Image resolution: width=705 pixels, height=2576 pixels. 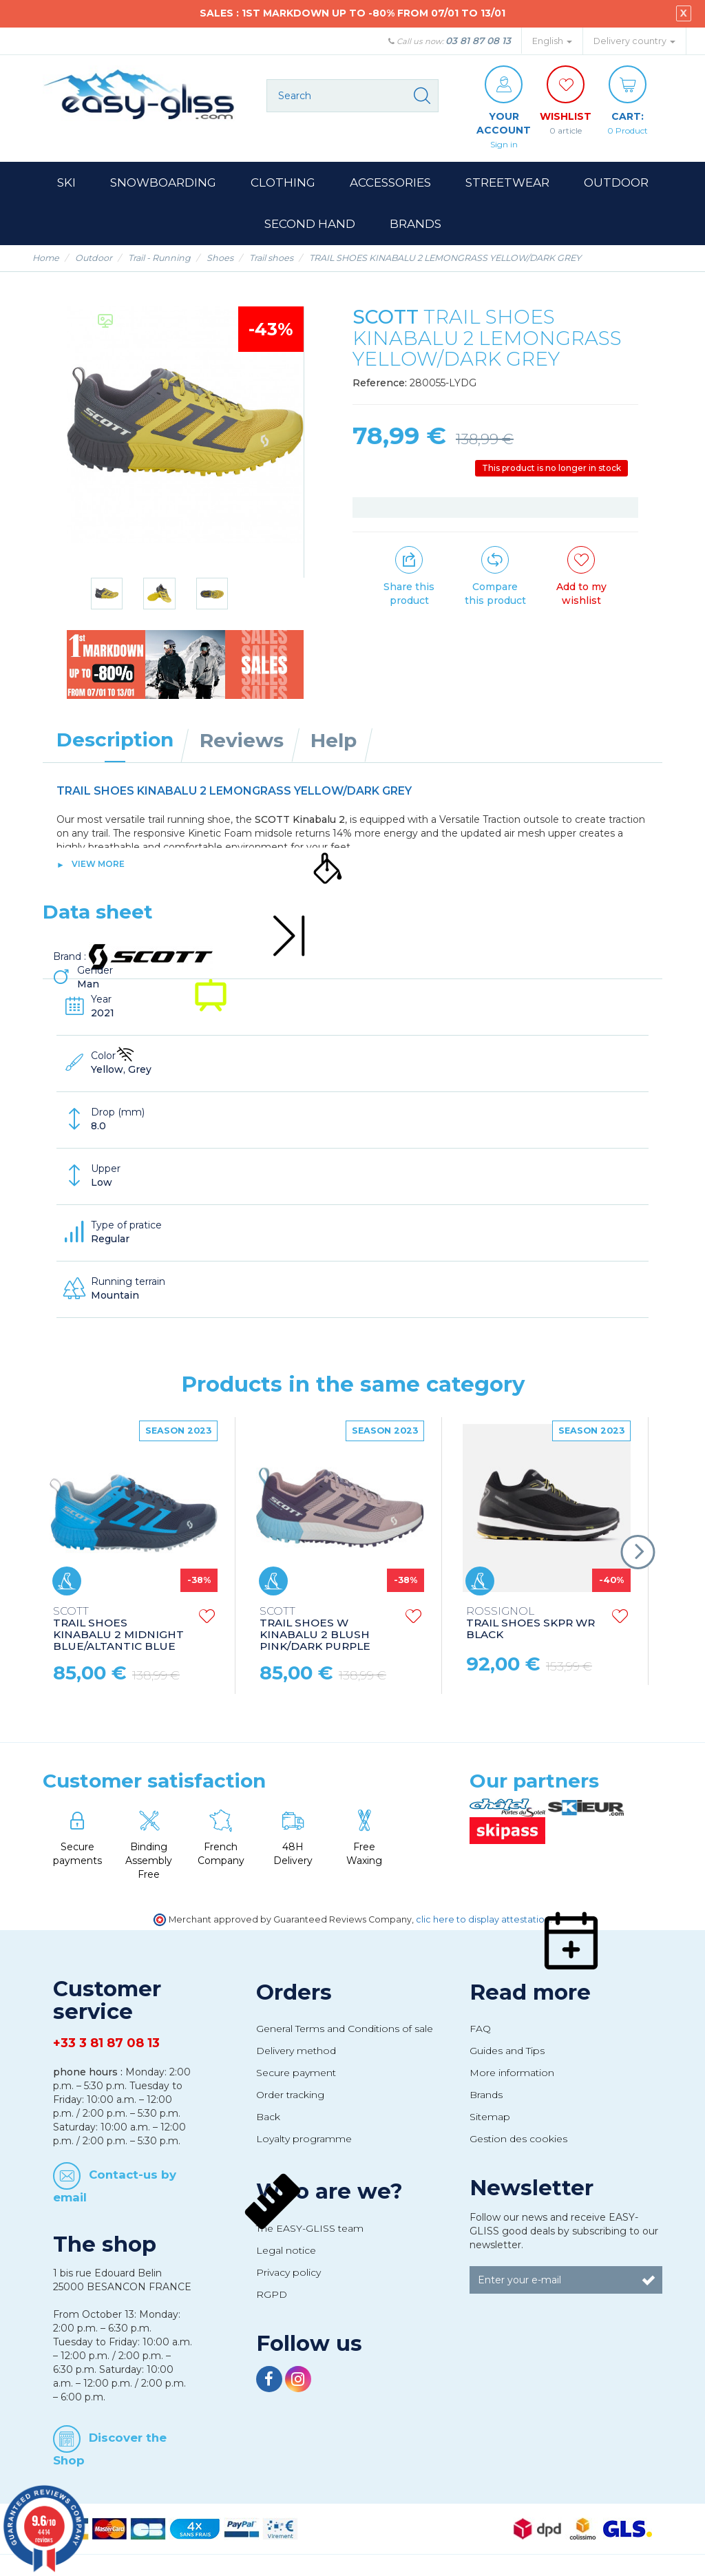 What do you see at coordinates (105, 321) in the screenshot?
I see `change desktop wallpaper` at bounding box center [105, 321].